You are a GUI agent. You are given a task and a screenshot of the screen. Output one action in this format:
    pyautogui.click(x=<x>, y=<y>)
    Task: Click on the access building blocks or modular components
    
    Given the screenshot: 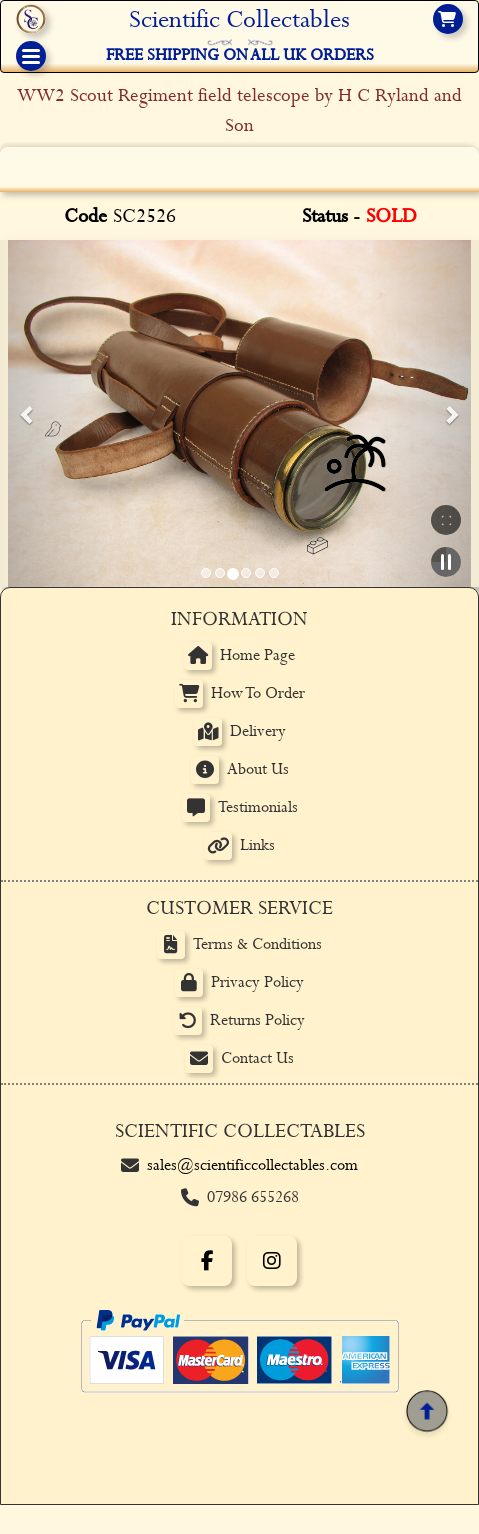 What is the action you would take?
    pyautogui.click(x=317, y=545)
    